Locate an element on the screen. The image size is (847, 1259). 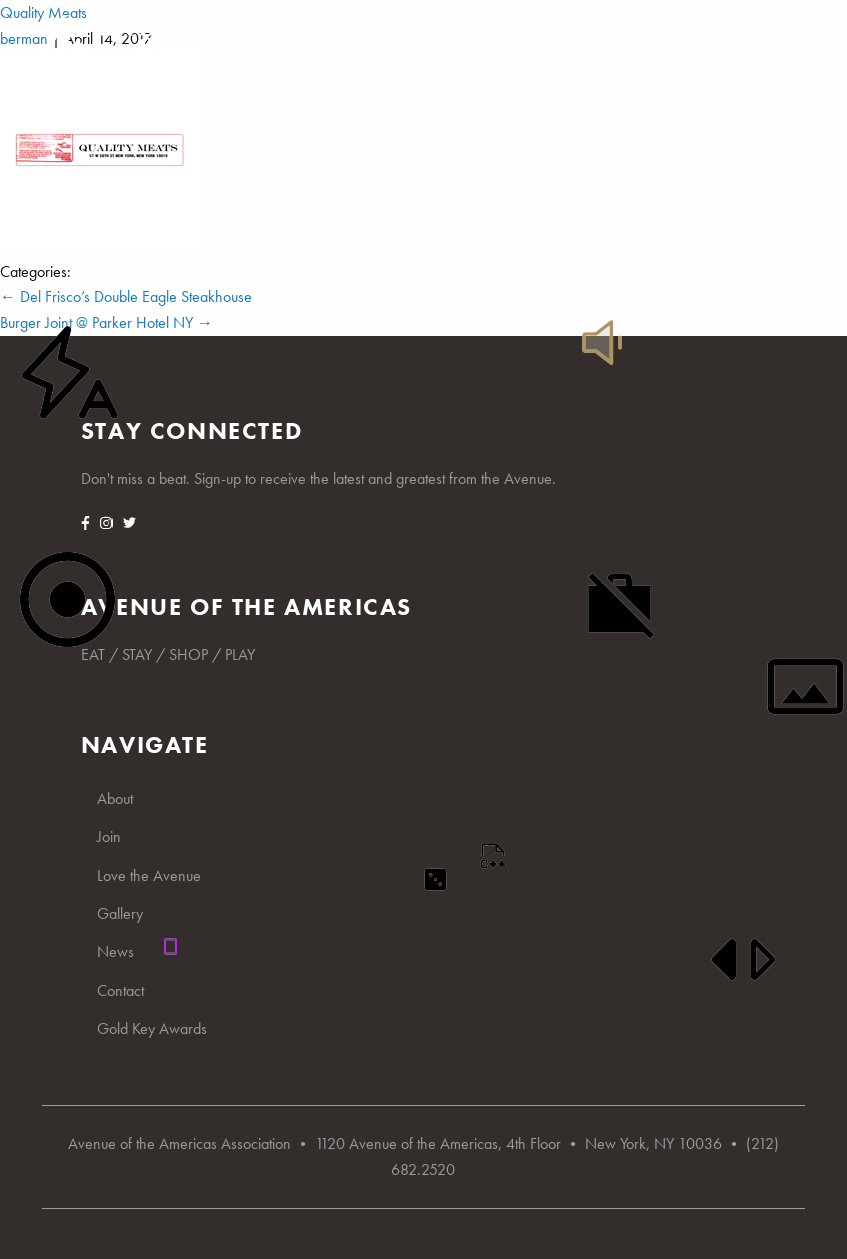
switch to the right panel or view is located at coordinates (743, 959).